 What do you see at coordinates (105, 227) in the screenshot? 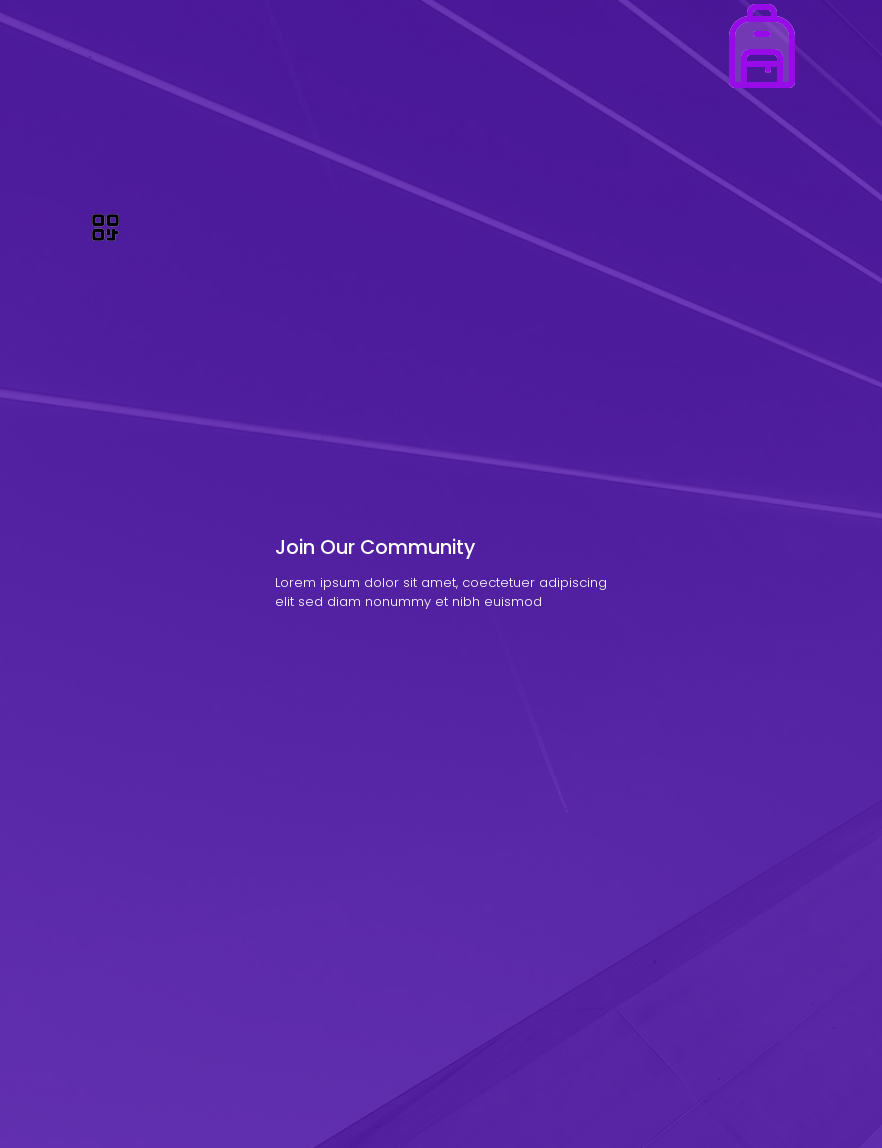
I see `scan a qr code` at bounding box center [105, 227].